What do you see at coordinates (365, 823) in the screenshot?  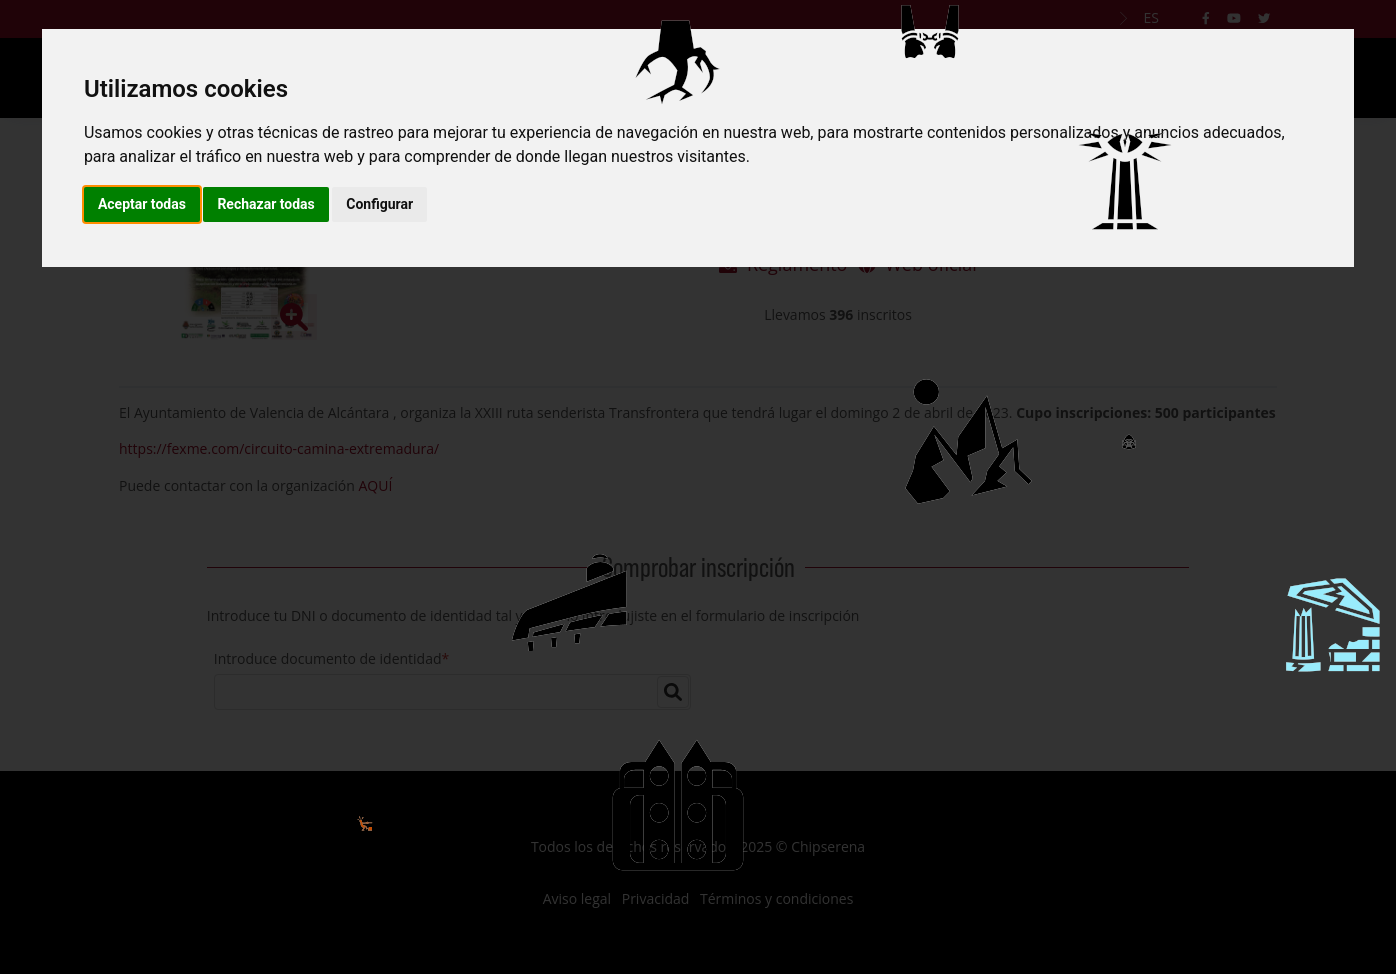 I see `pull or drag an object` at bounding box center [365, 823].